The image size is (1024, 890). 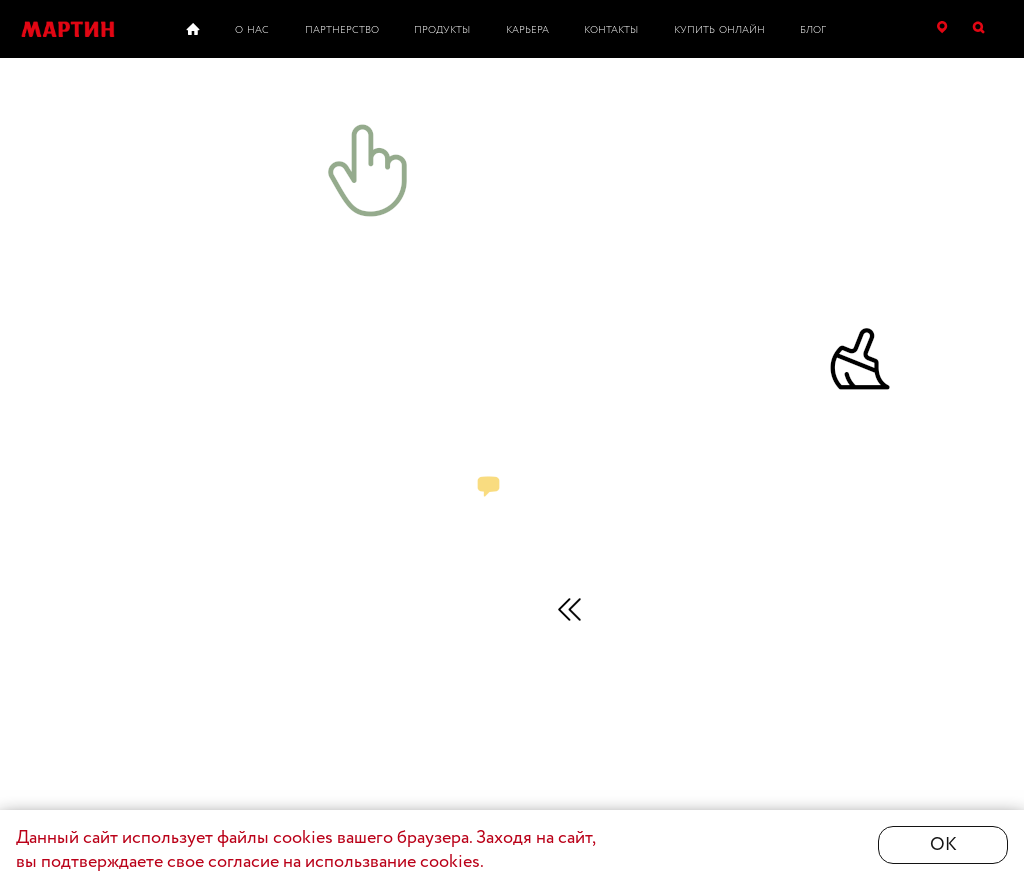 I want to click on go back to the beginning, so click(x=570, y=609).